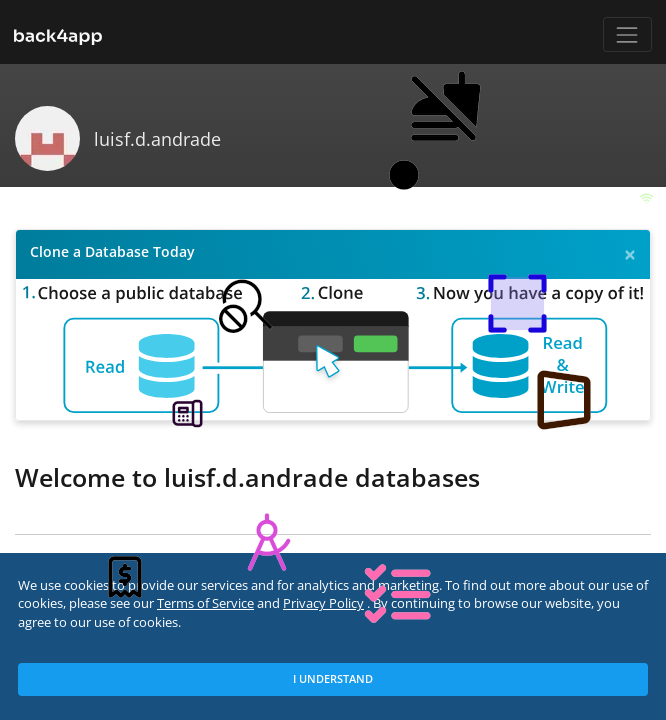  Describe the element at coordinates (125, 577) in the screenshot. I see `view purchase receipt or transaction details` at that location.